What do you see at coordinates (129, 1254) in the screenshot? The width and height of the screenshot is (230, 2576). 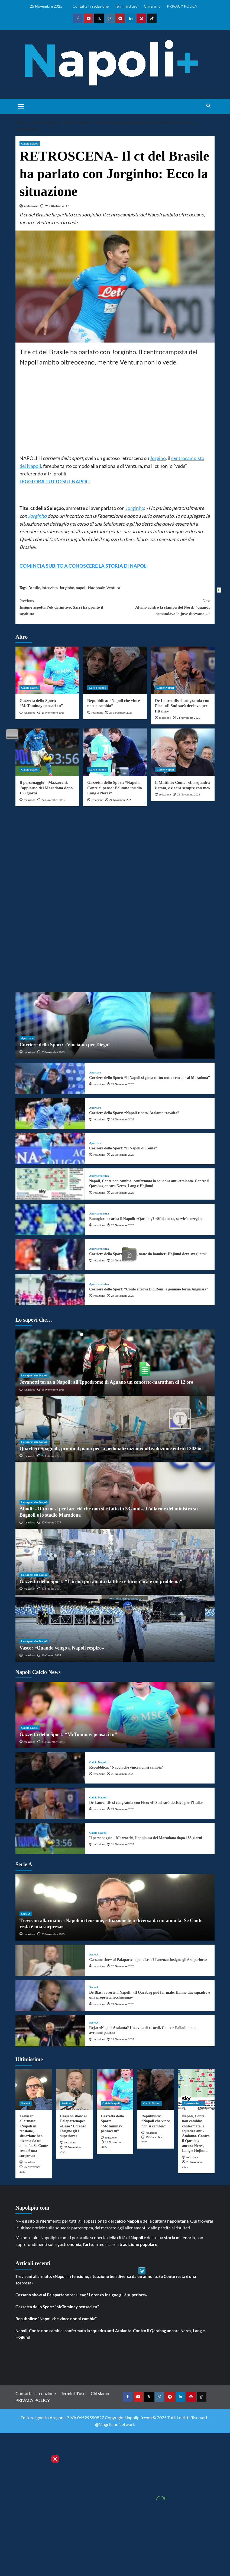 I see `open your documents folder` at bounding box center [129, 1254].